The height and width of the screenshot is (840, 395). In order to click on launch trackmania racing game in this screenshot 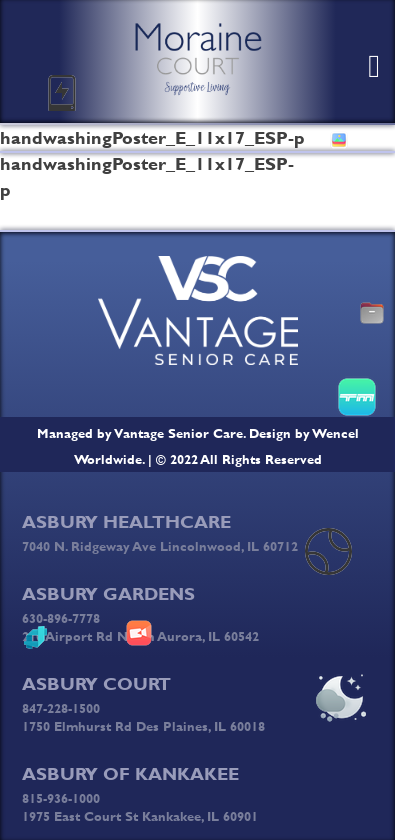, I will do `click(357, 397)`.